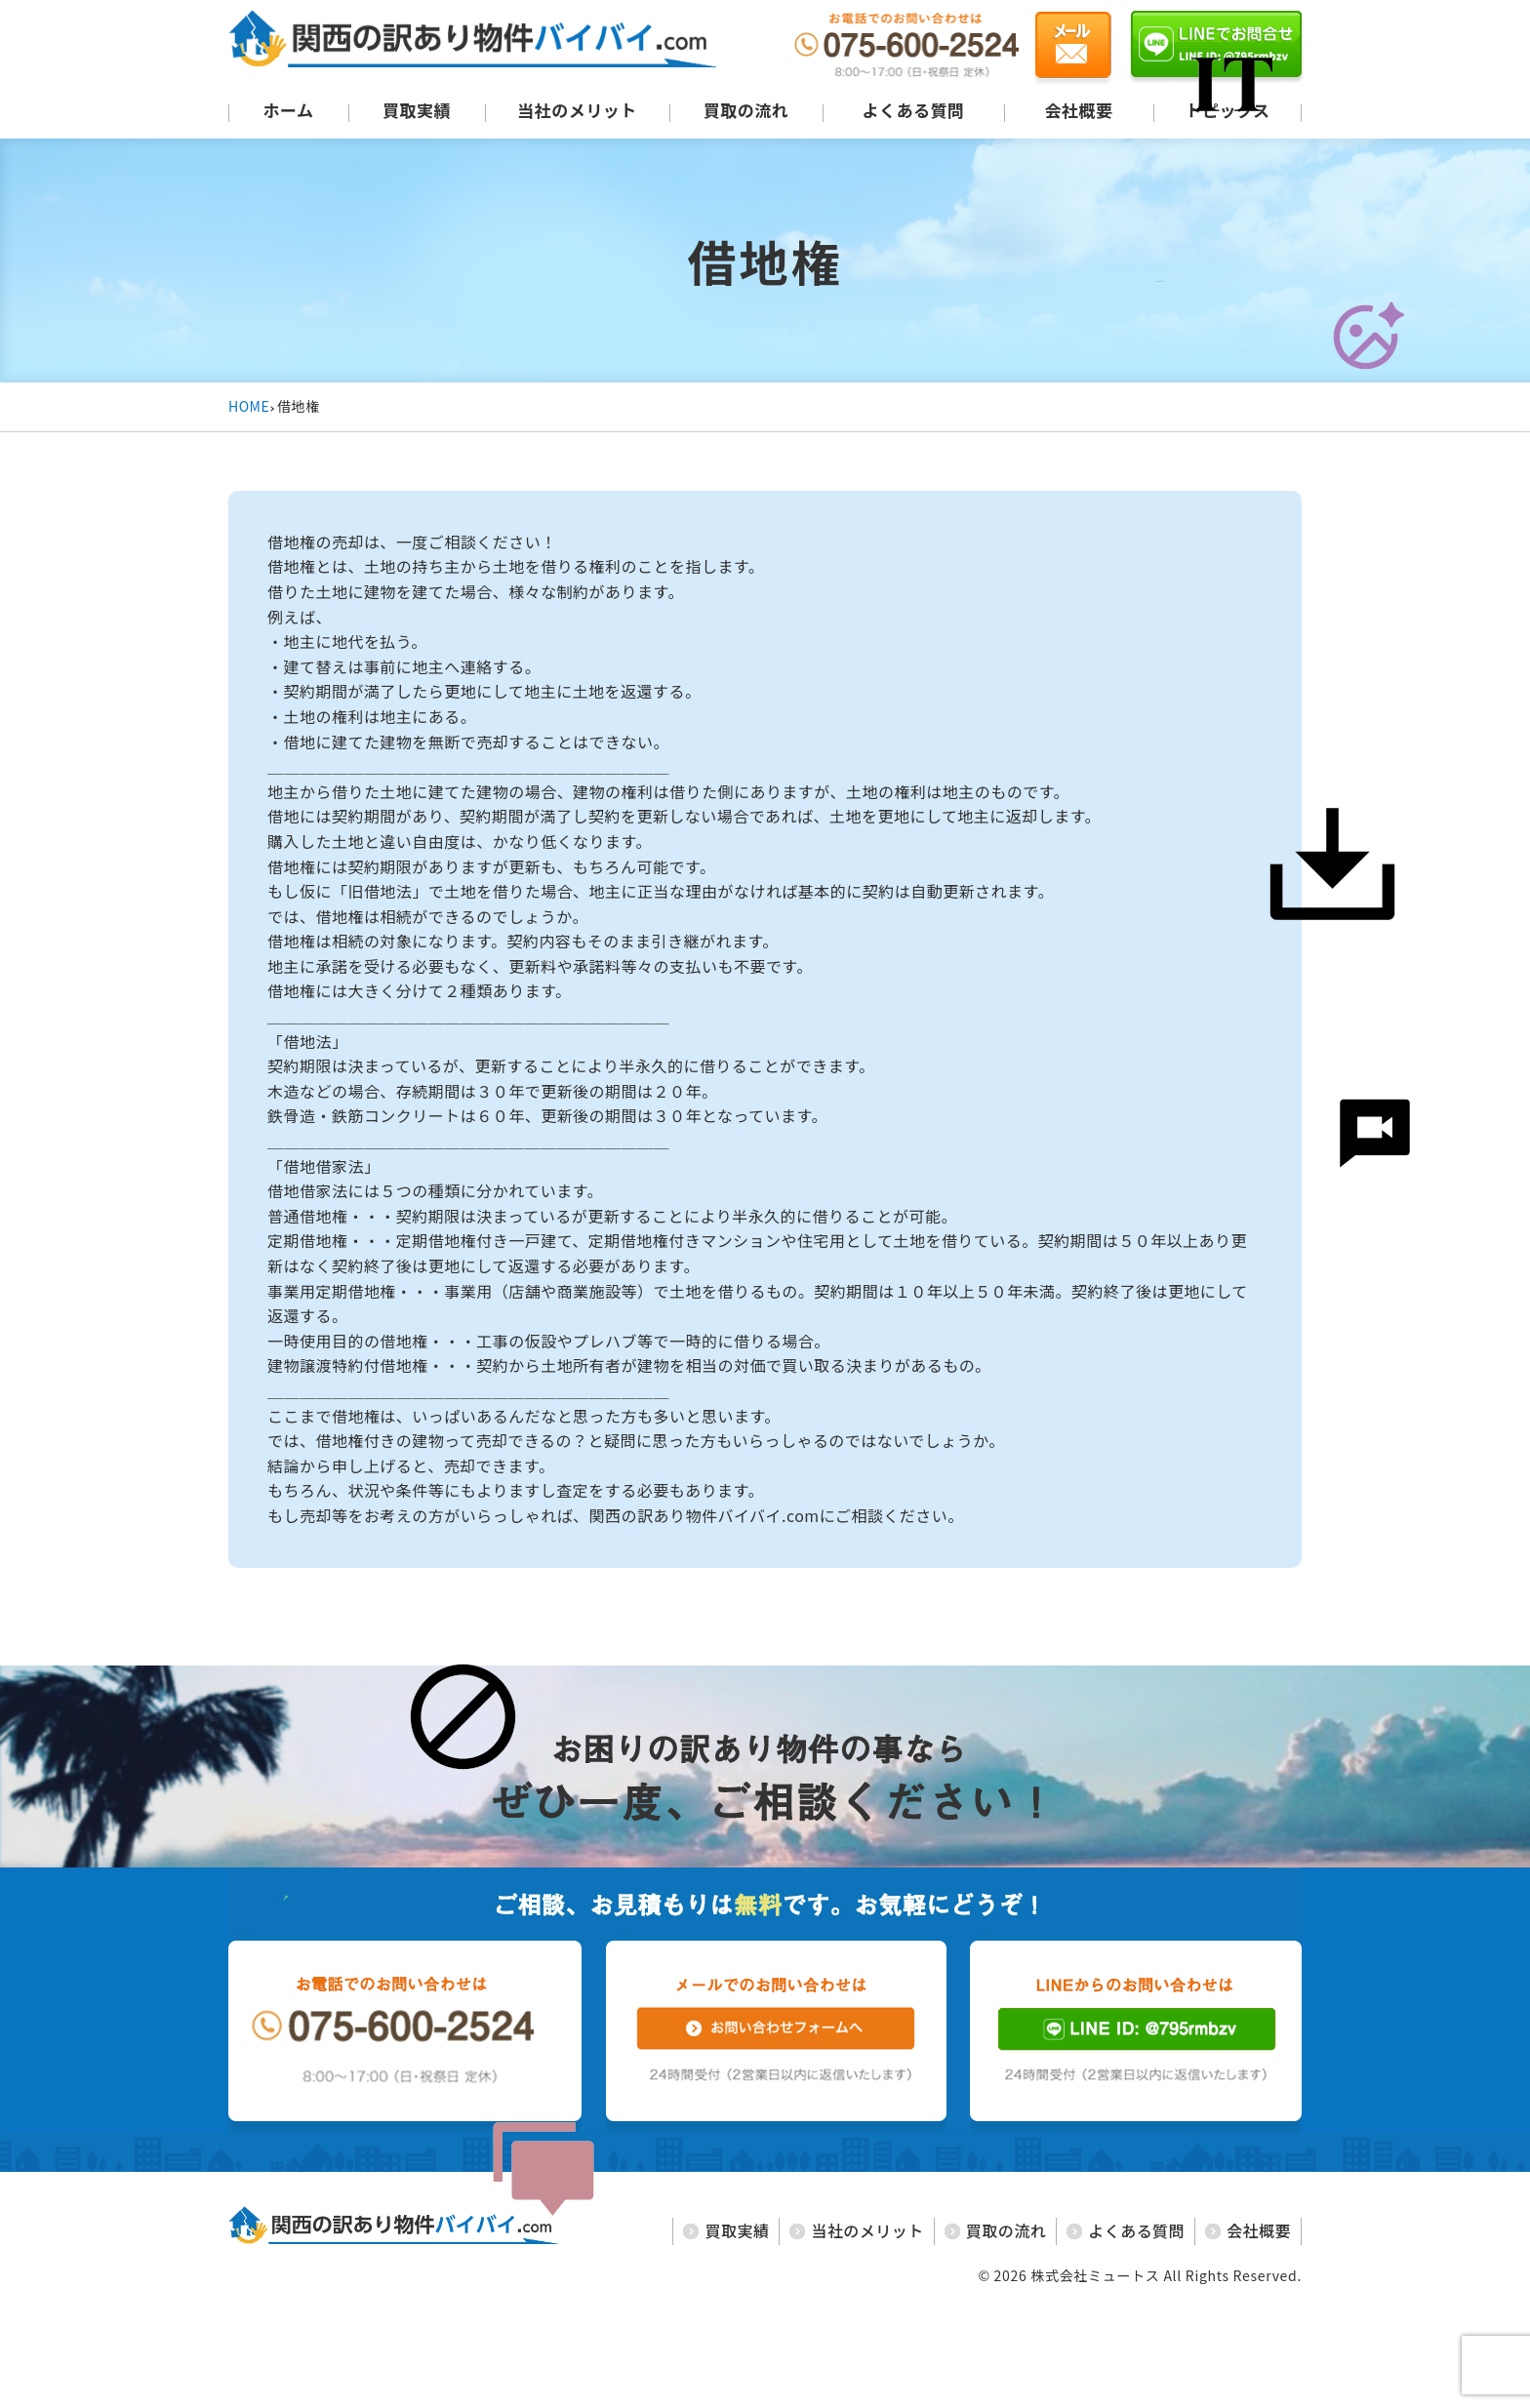  I want to click on generate AI-enhanced image, so click(1365, 337).